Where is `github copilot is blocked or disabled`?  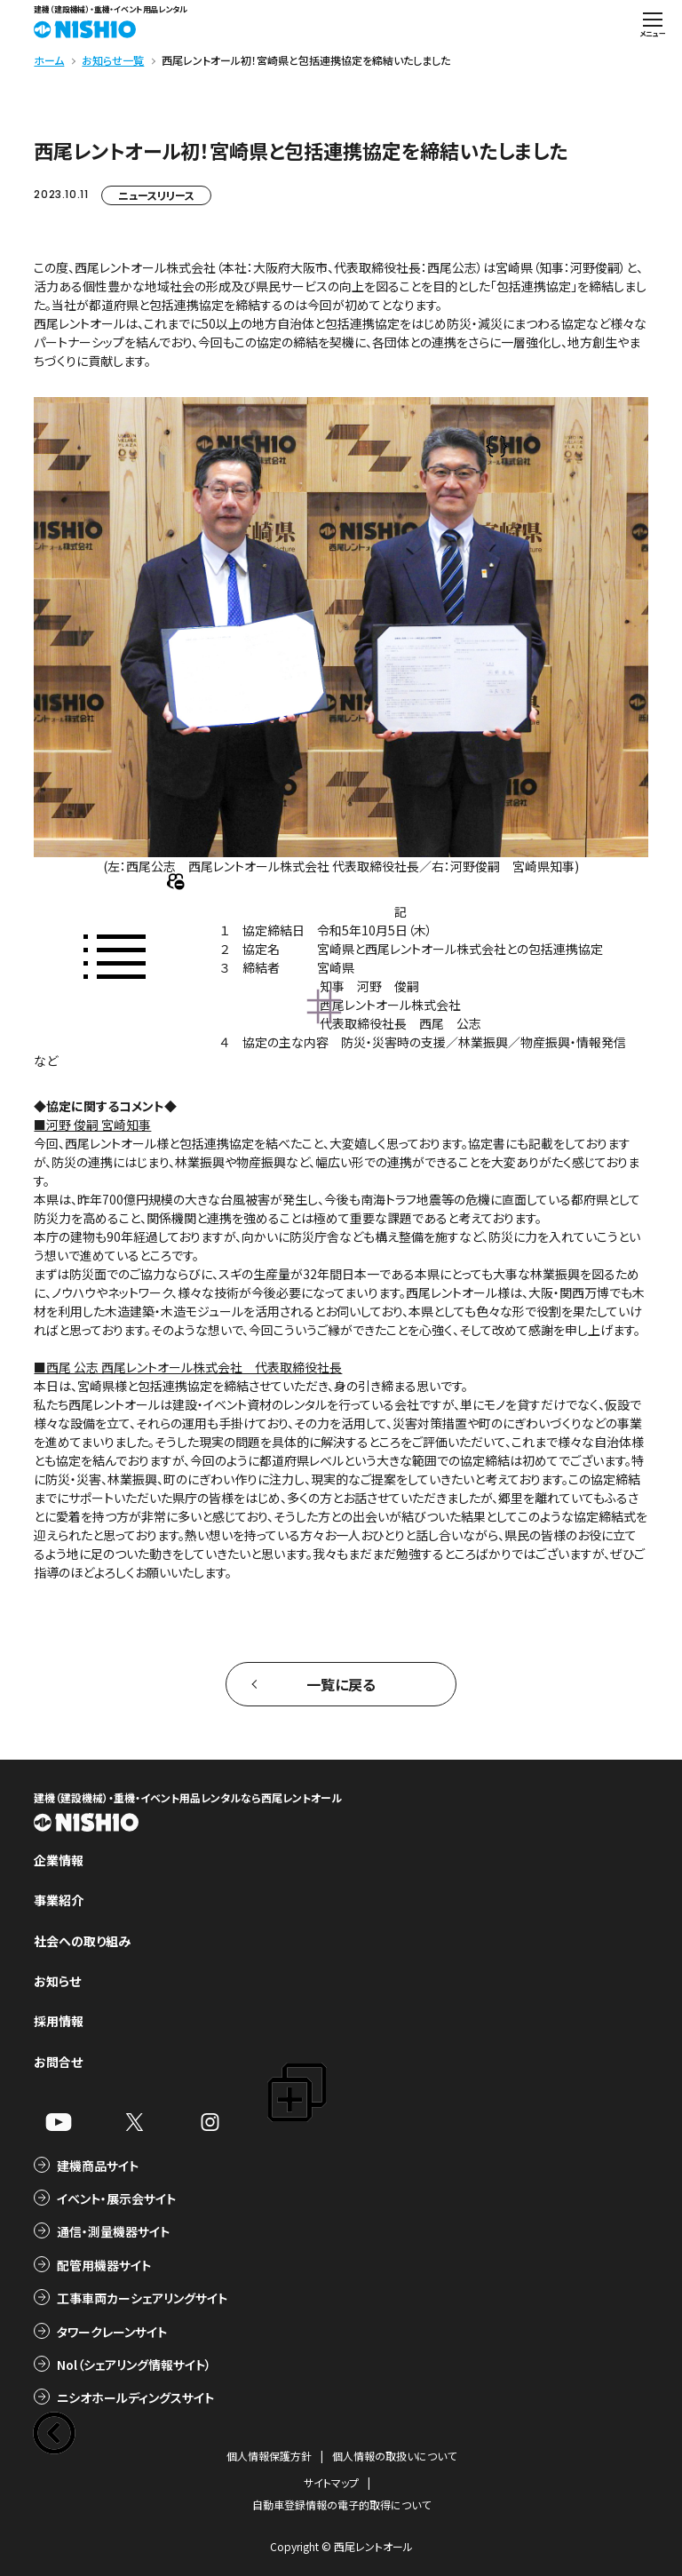
github copilot is blocked or disabled is located at coordinates (176, 881).